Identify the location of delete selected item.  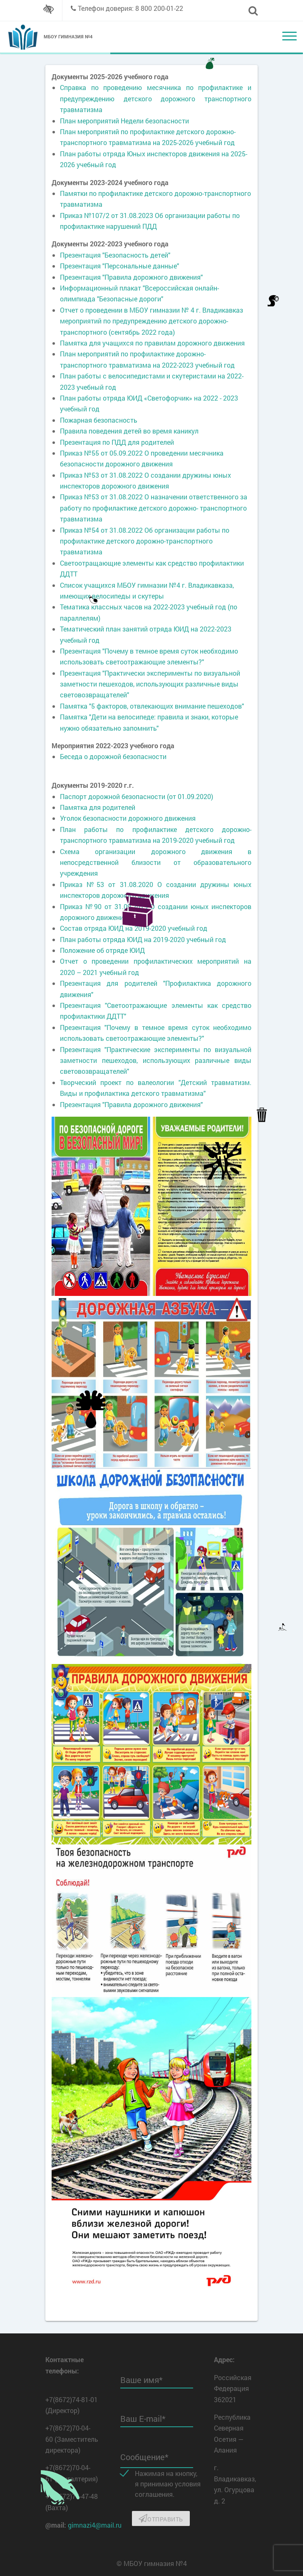
(262, 1113).